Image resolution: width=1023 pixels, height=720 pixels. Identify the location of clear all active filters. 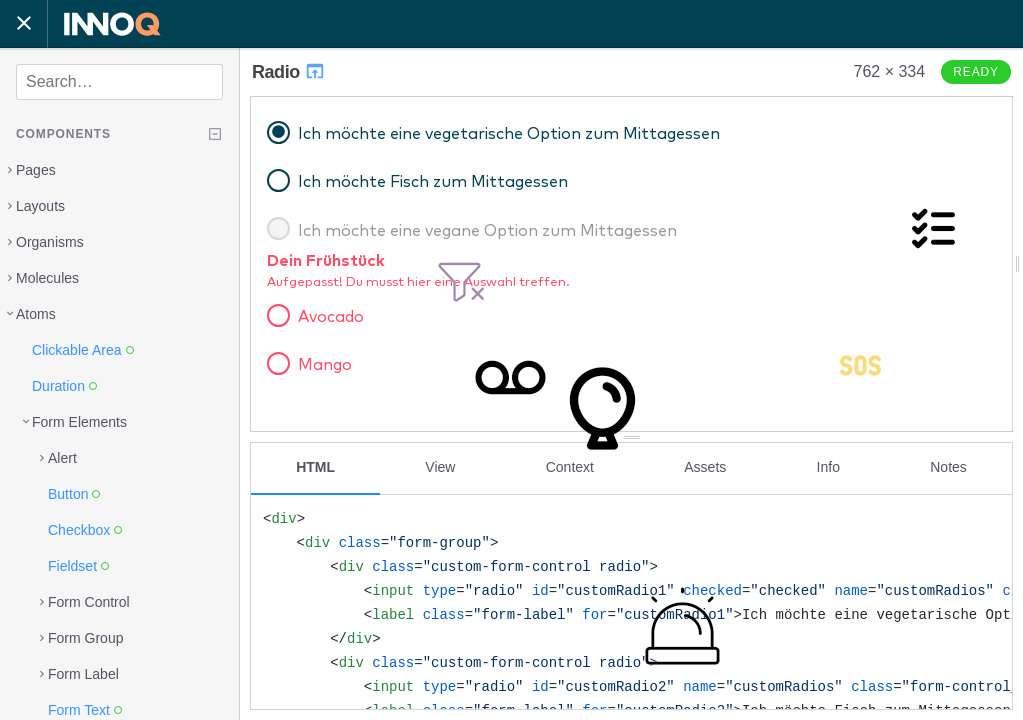
(459, 280).